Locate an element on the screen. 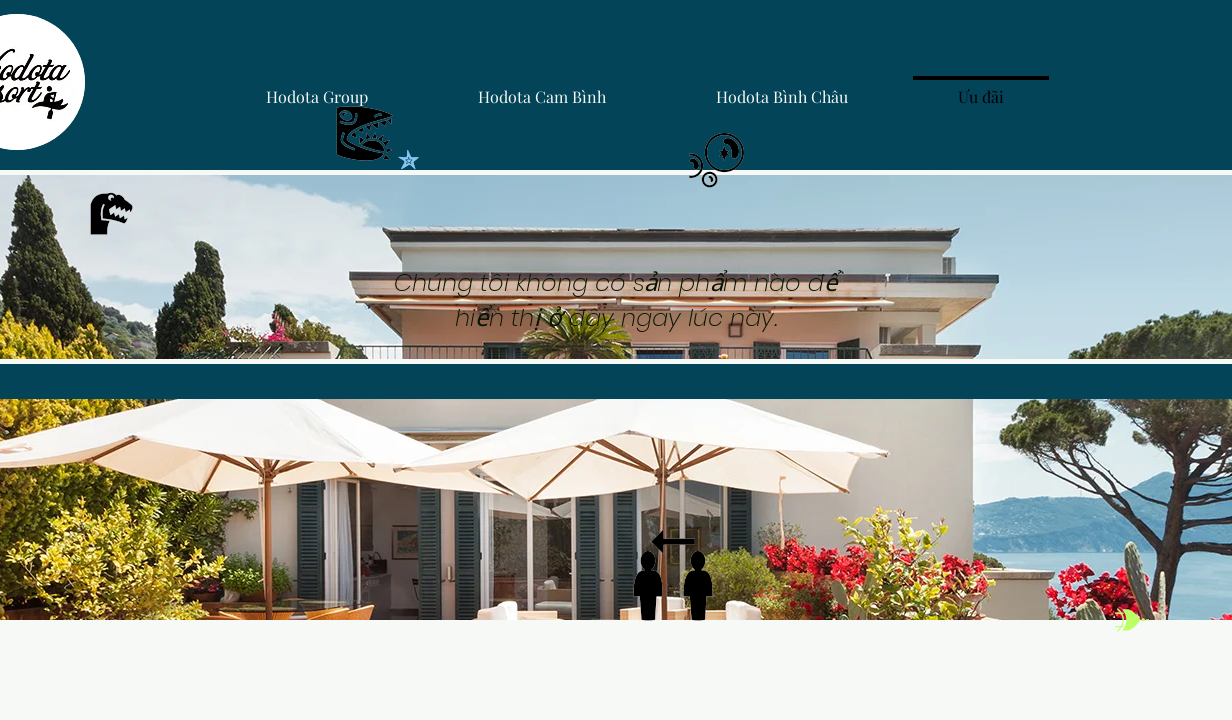  dragon ball collectible items in a game interface is located at coordinates (716, 160).